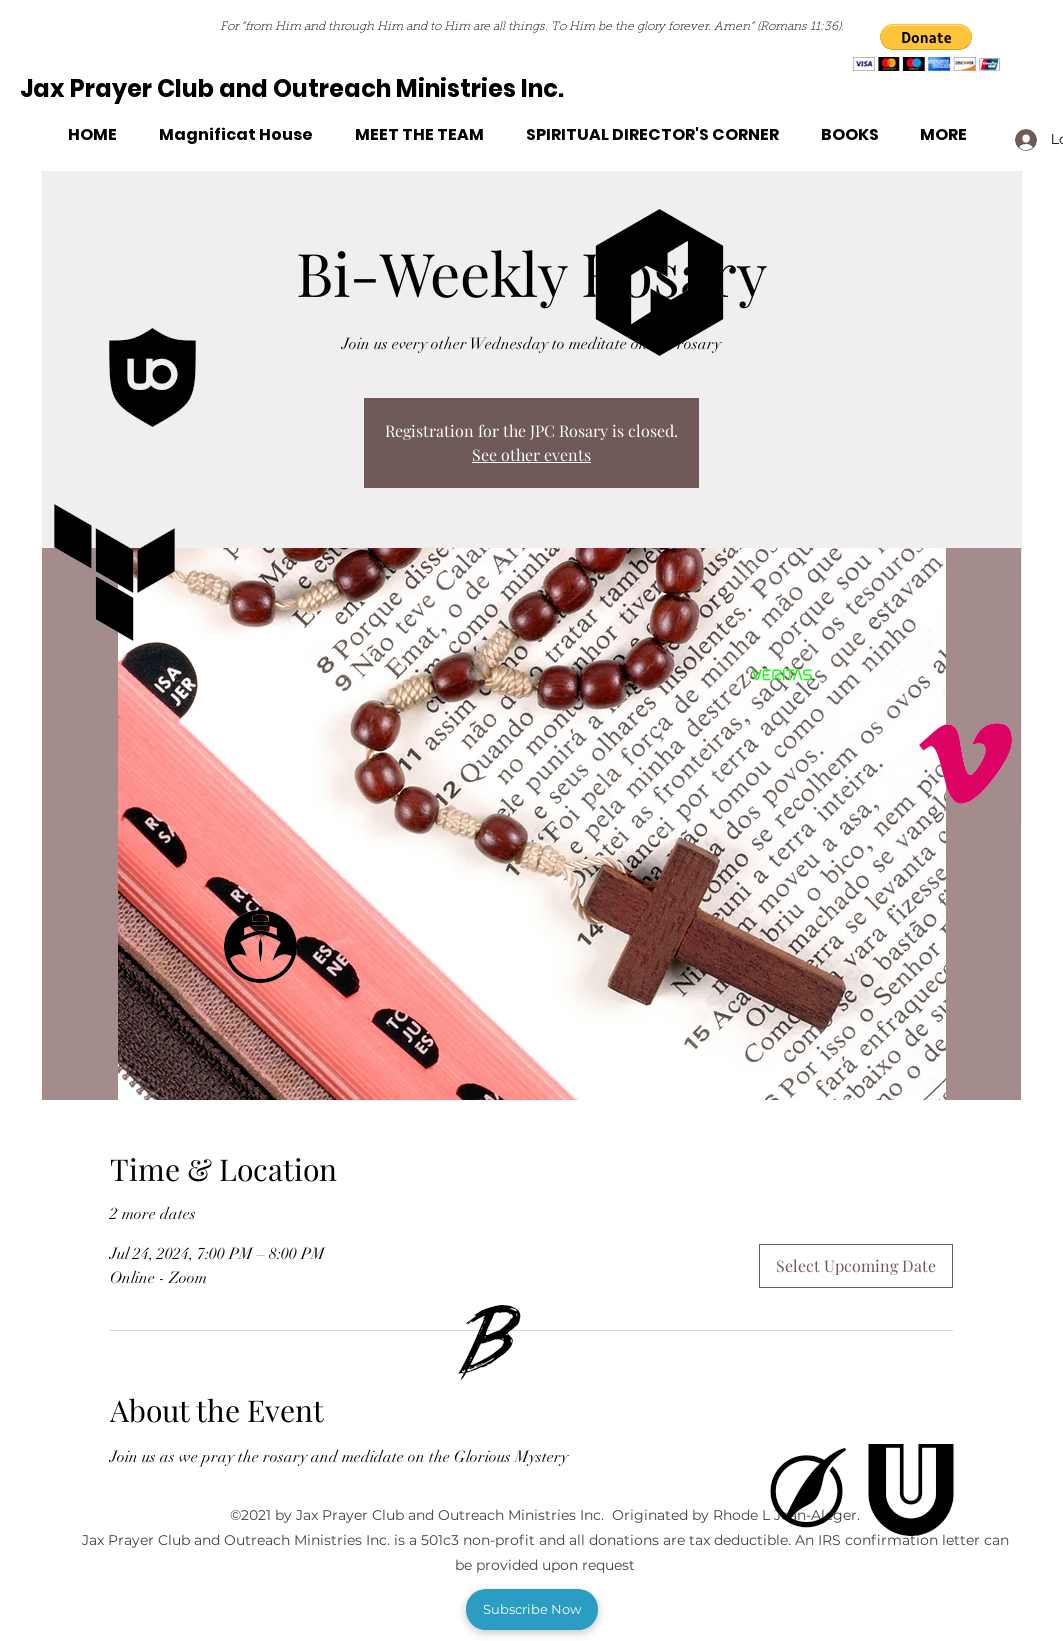 This screenshot has height=1641, width=1063. I want to click on veritas brand logo, so click(782, 675).